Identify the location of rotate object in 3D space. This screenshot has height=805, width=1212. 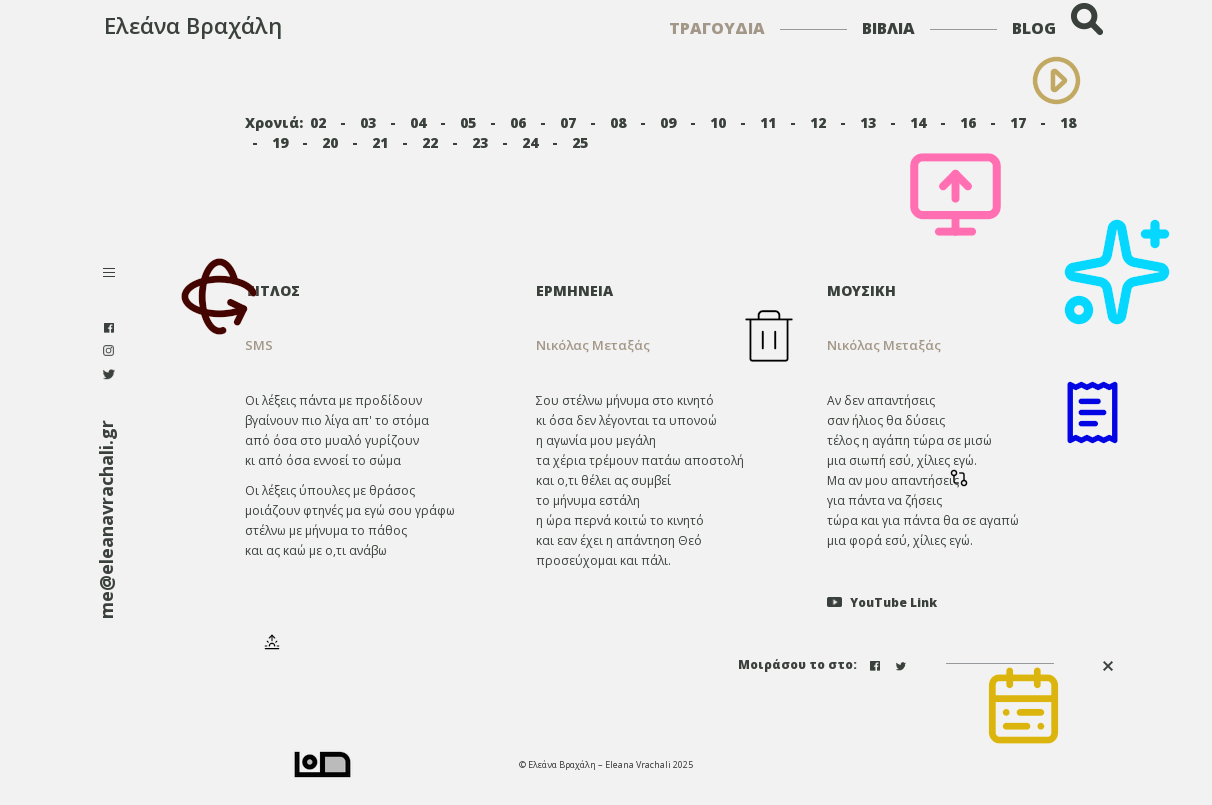
(219, 296).